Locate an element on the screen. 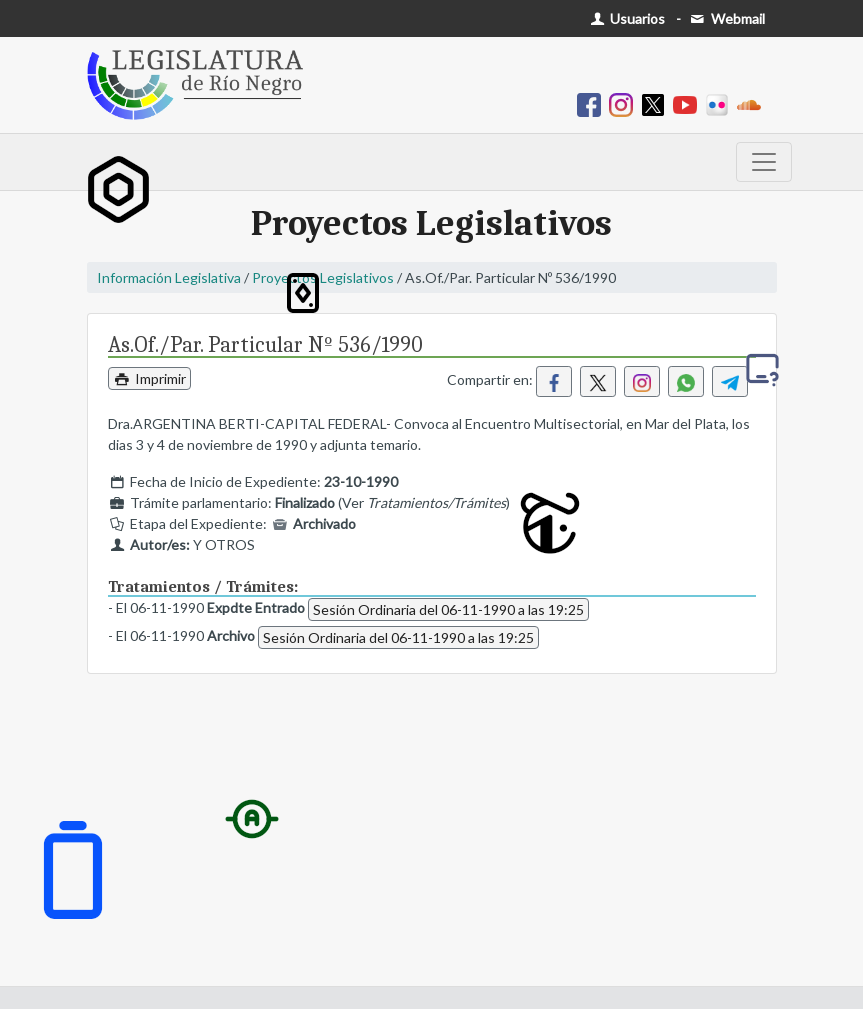 The width and height of the screenshot is (863, 1009). indicates battery is empty or depleted is located at coordinates (73, 870).